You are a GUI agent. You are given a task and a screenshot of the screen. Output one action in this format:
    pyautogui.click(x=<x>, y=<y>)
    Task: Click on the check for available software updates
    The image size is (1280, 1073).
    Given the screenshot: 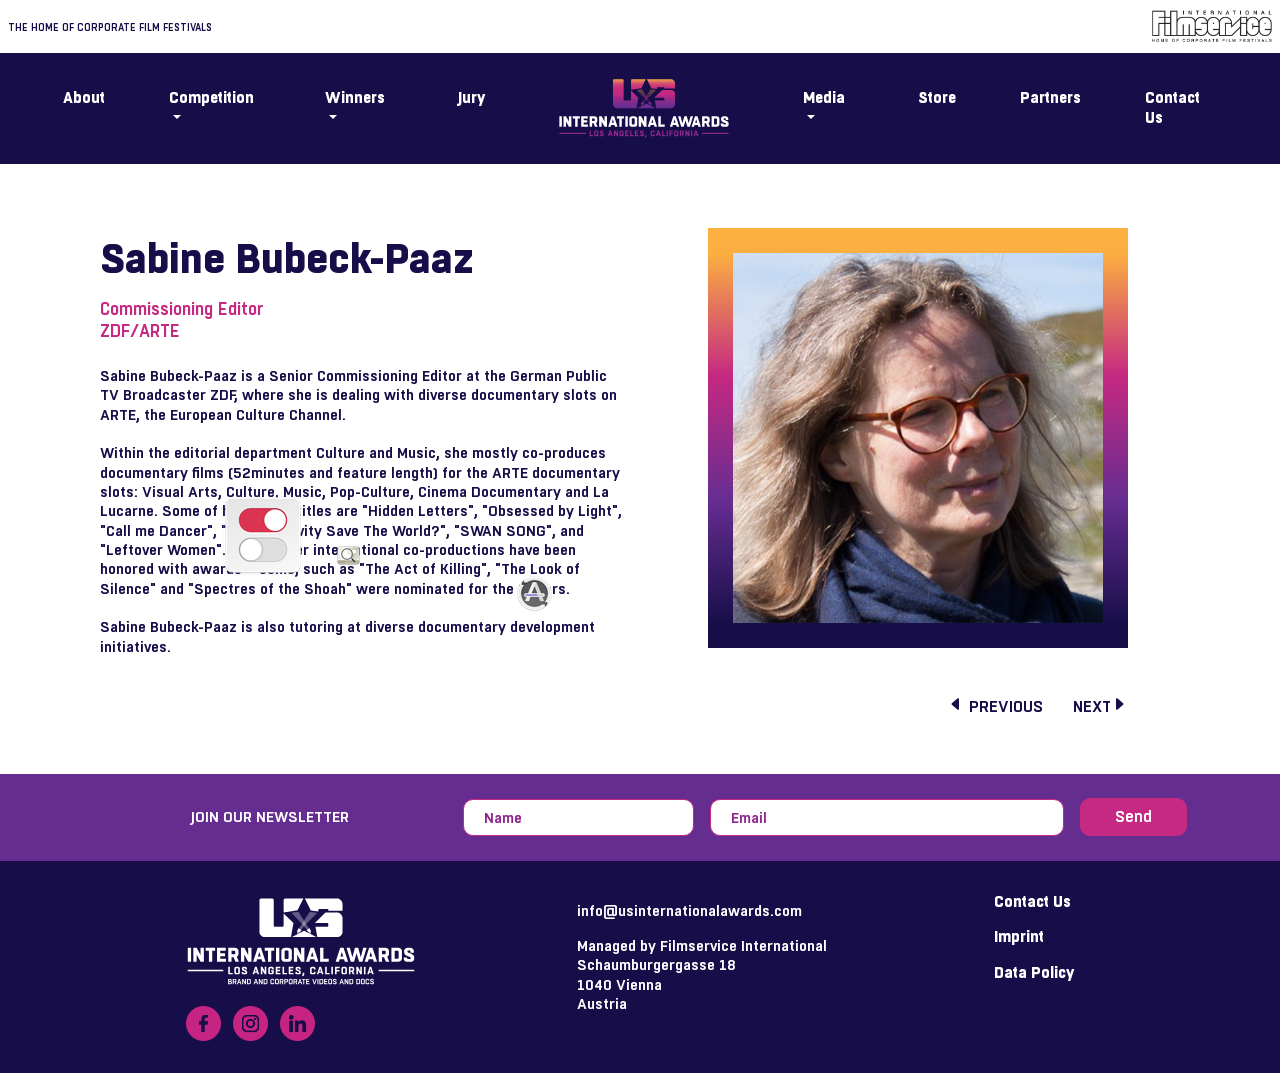 What is the action you would take?
    pyautogui.click(x=534, y=593)
    